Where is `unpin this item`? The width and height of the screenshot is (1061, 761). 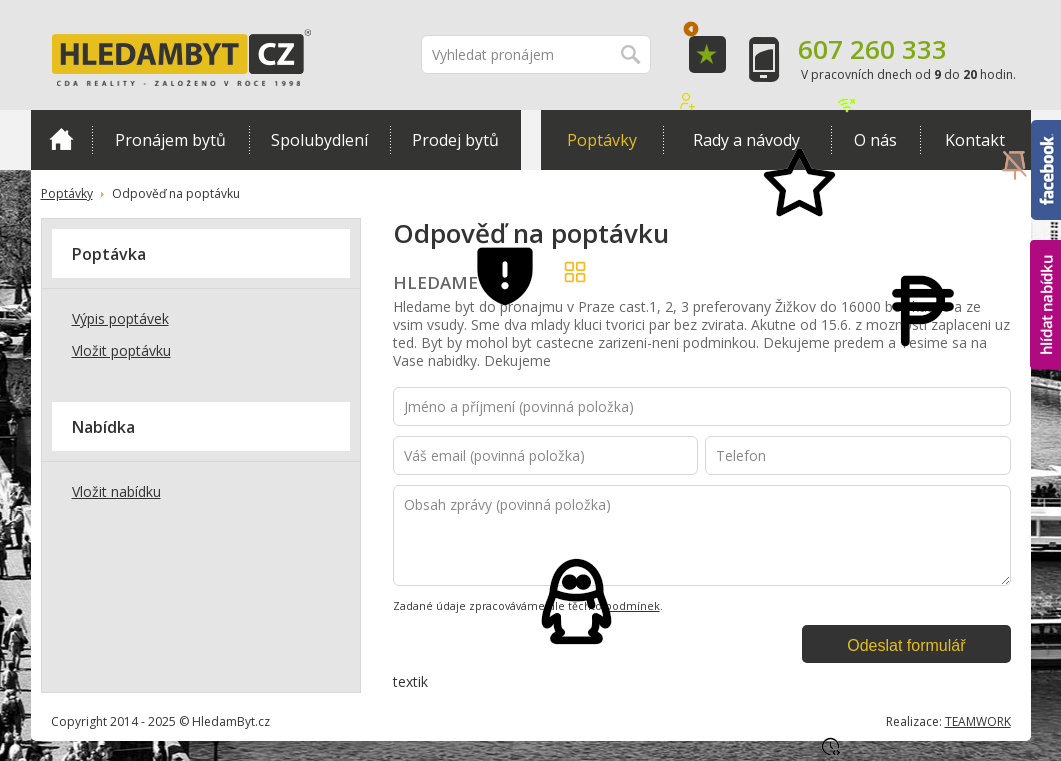
unpin this item is located at coordinates (1015, 164).